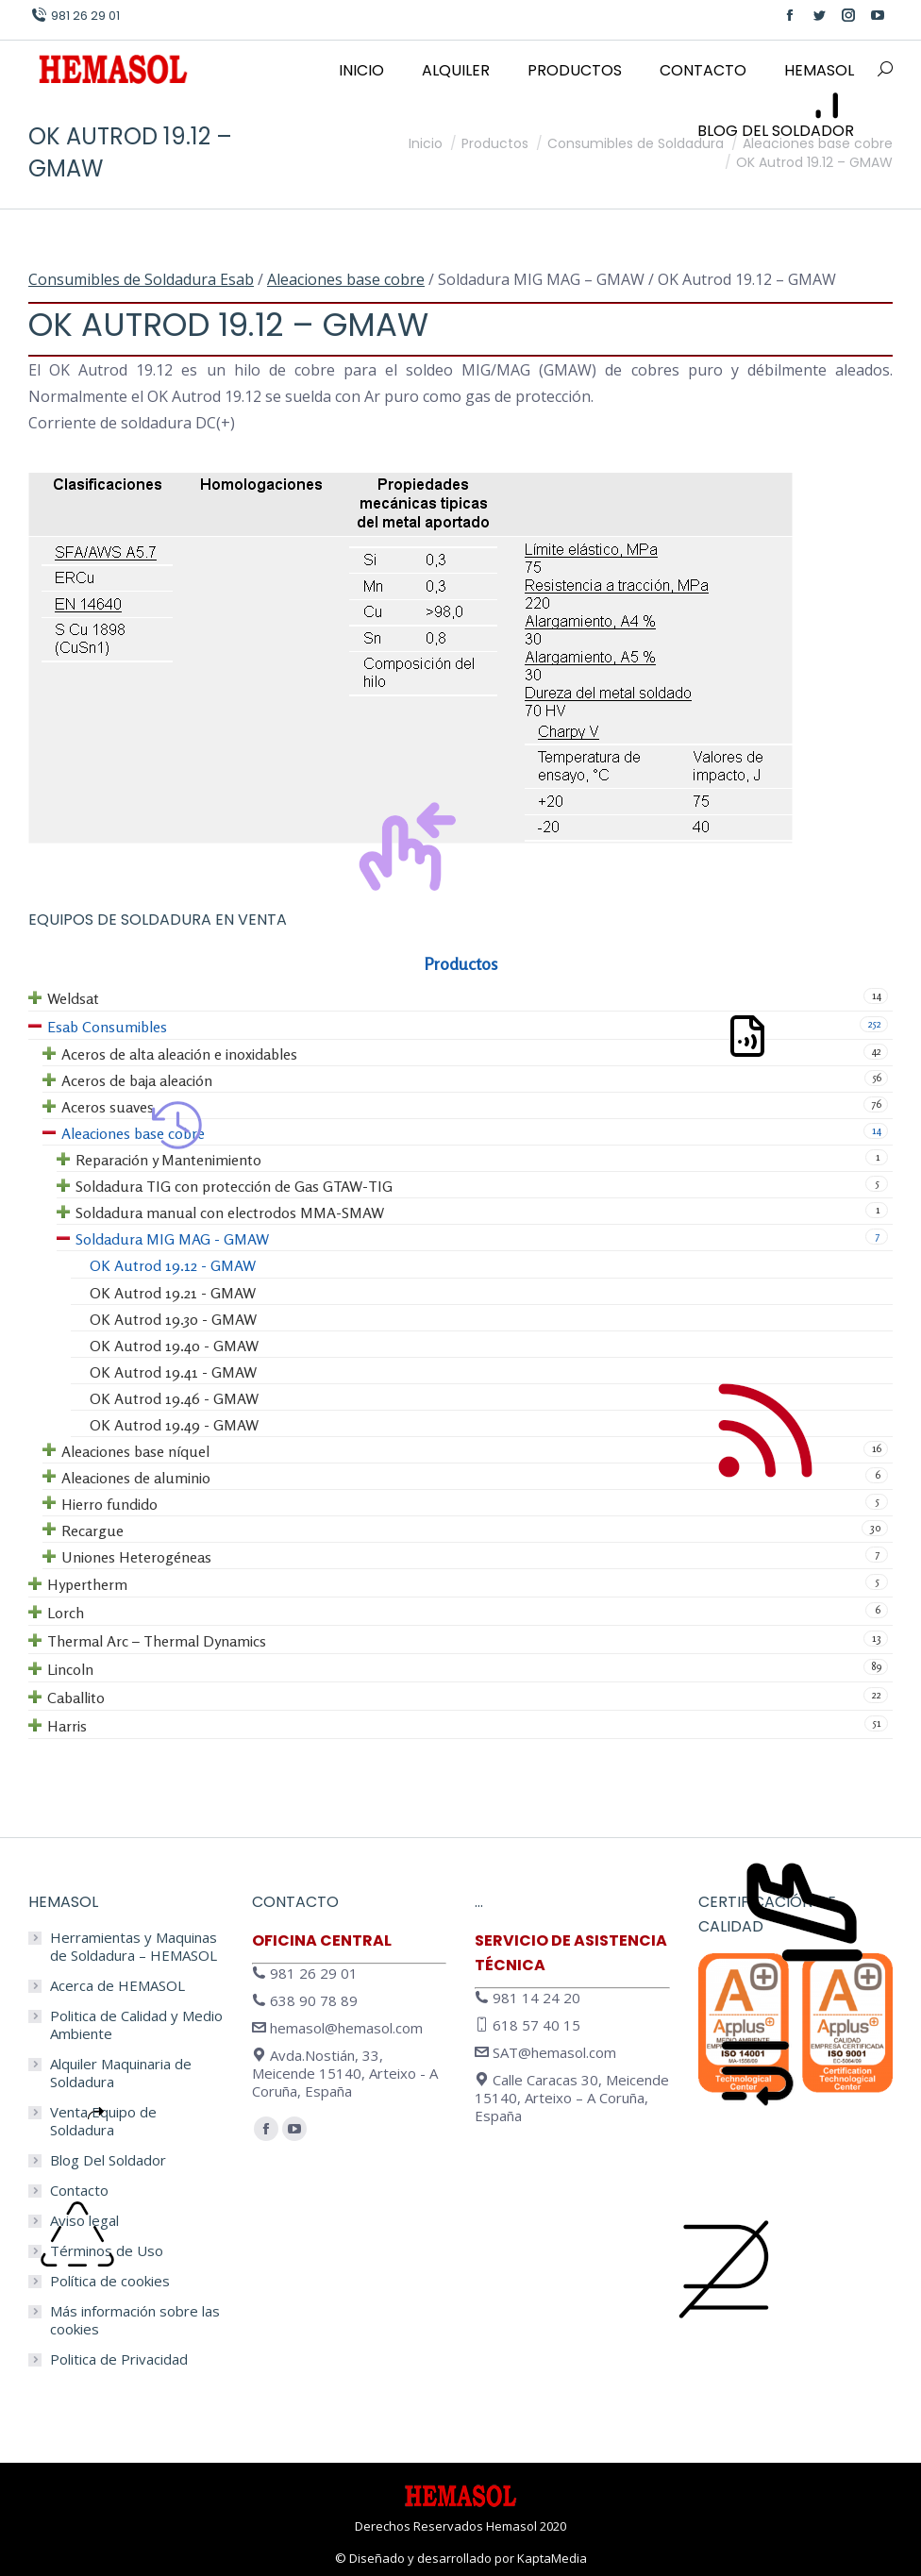  Describe the element at coordinates (856, 85) in the screenshot. I see `indicates weak cellular network signal` at that location.